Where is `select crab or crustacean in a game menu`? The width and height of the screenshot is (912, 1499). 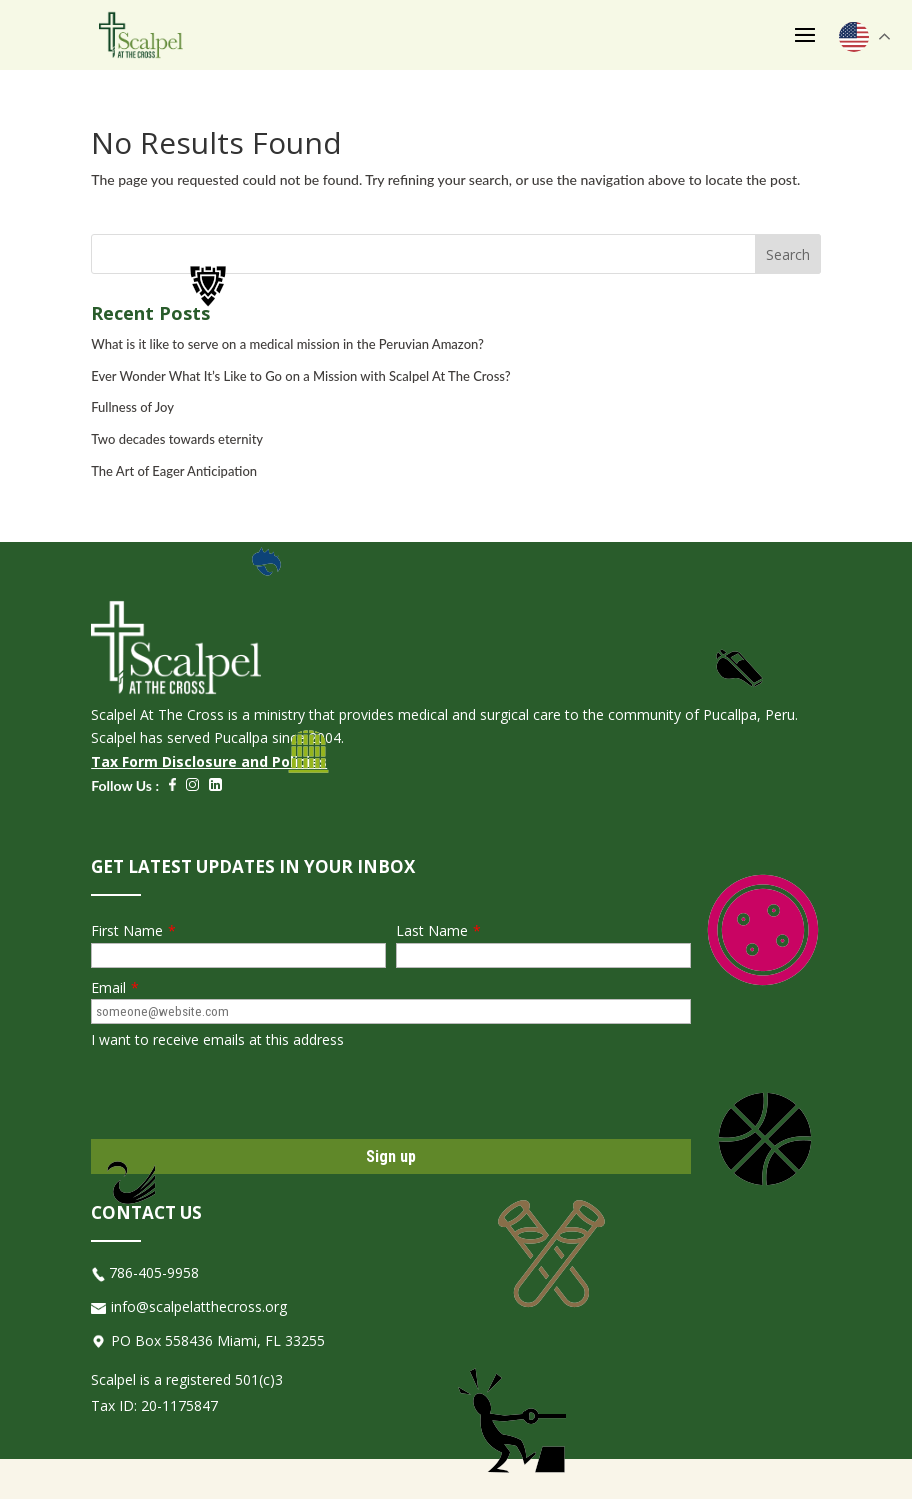
select crab or crustacean in a game menu is located at coordinates (266, 561).